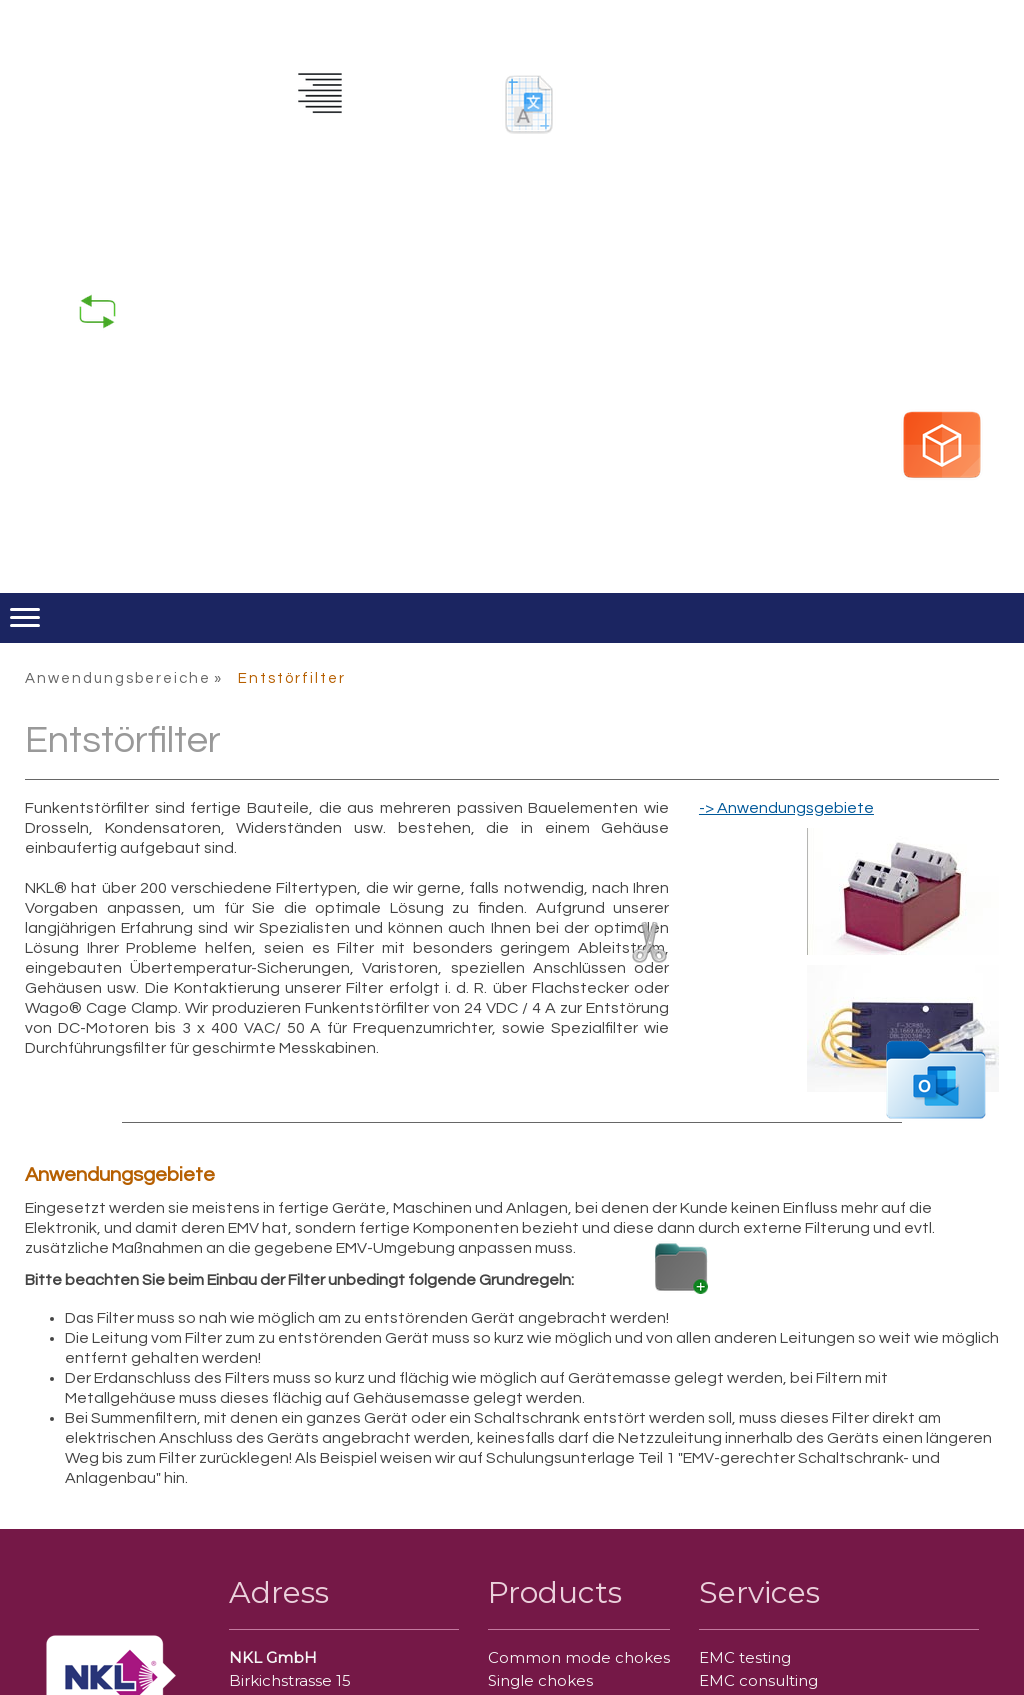 This screenshot has height=1695, width=1024. I want to click on align text to the right margin, so click(320, 94).